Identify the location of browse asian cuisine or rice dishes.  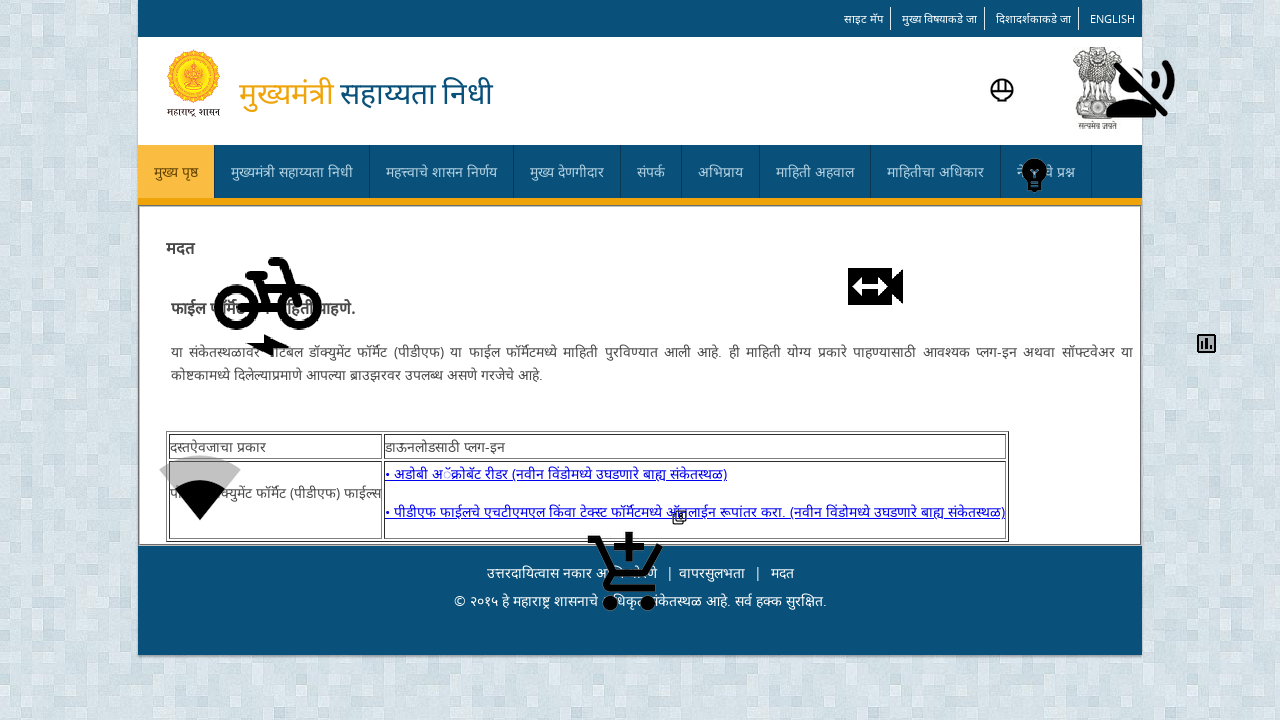
(1002, 90).